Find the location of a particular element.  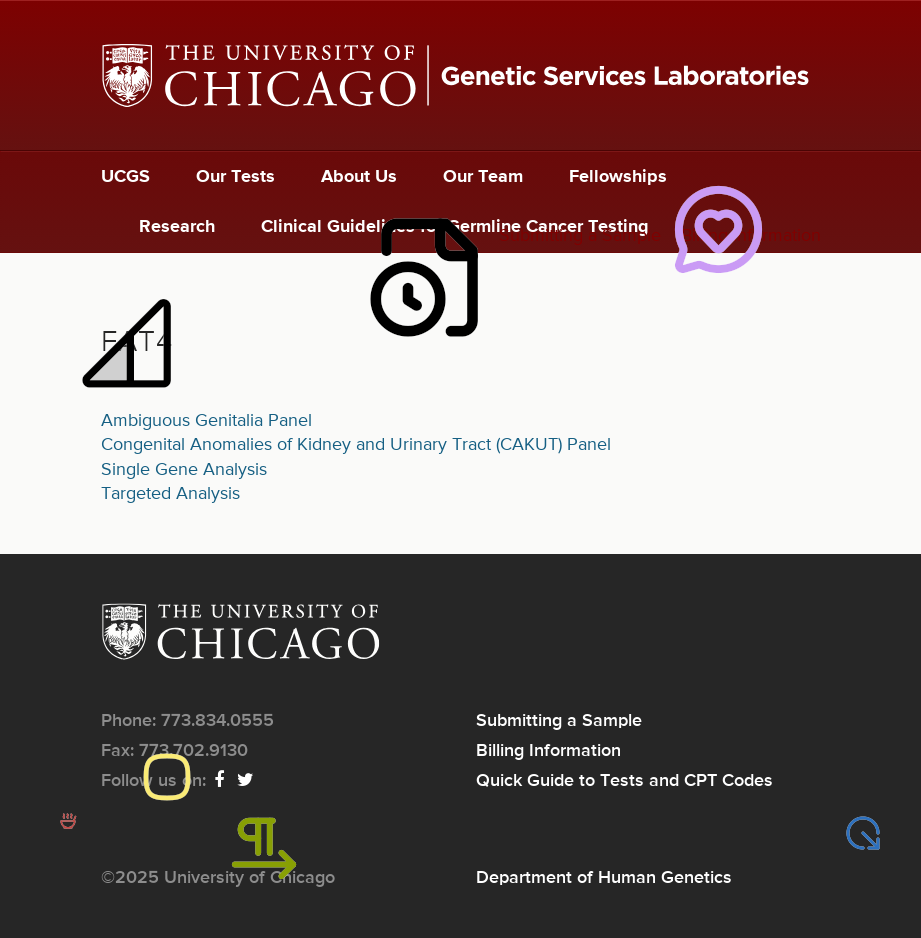

browse soup or hot food options is located at coordinates (68, 821).